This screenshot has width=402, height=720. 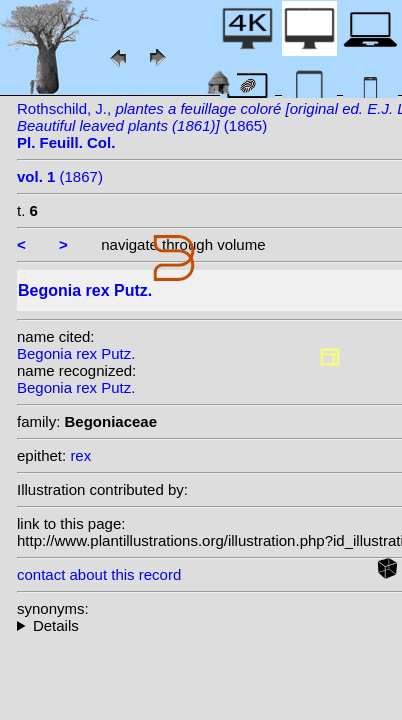 What do you see at coordinates (330, 357) in the screenshot?
I see `switch to two-column layout with header` at bounding box center [330, 357].